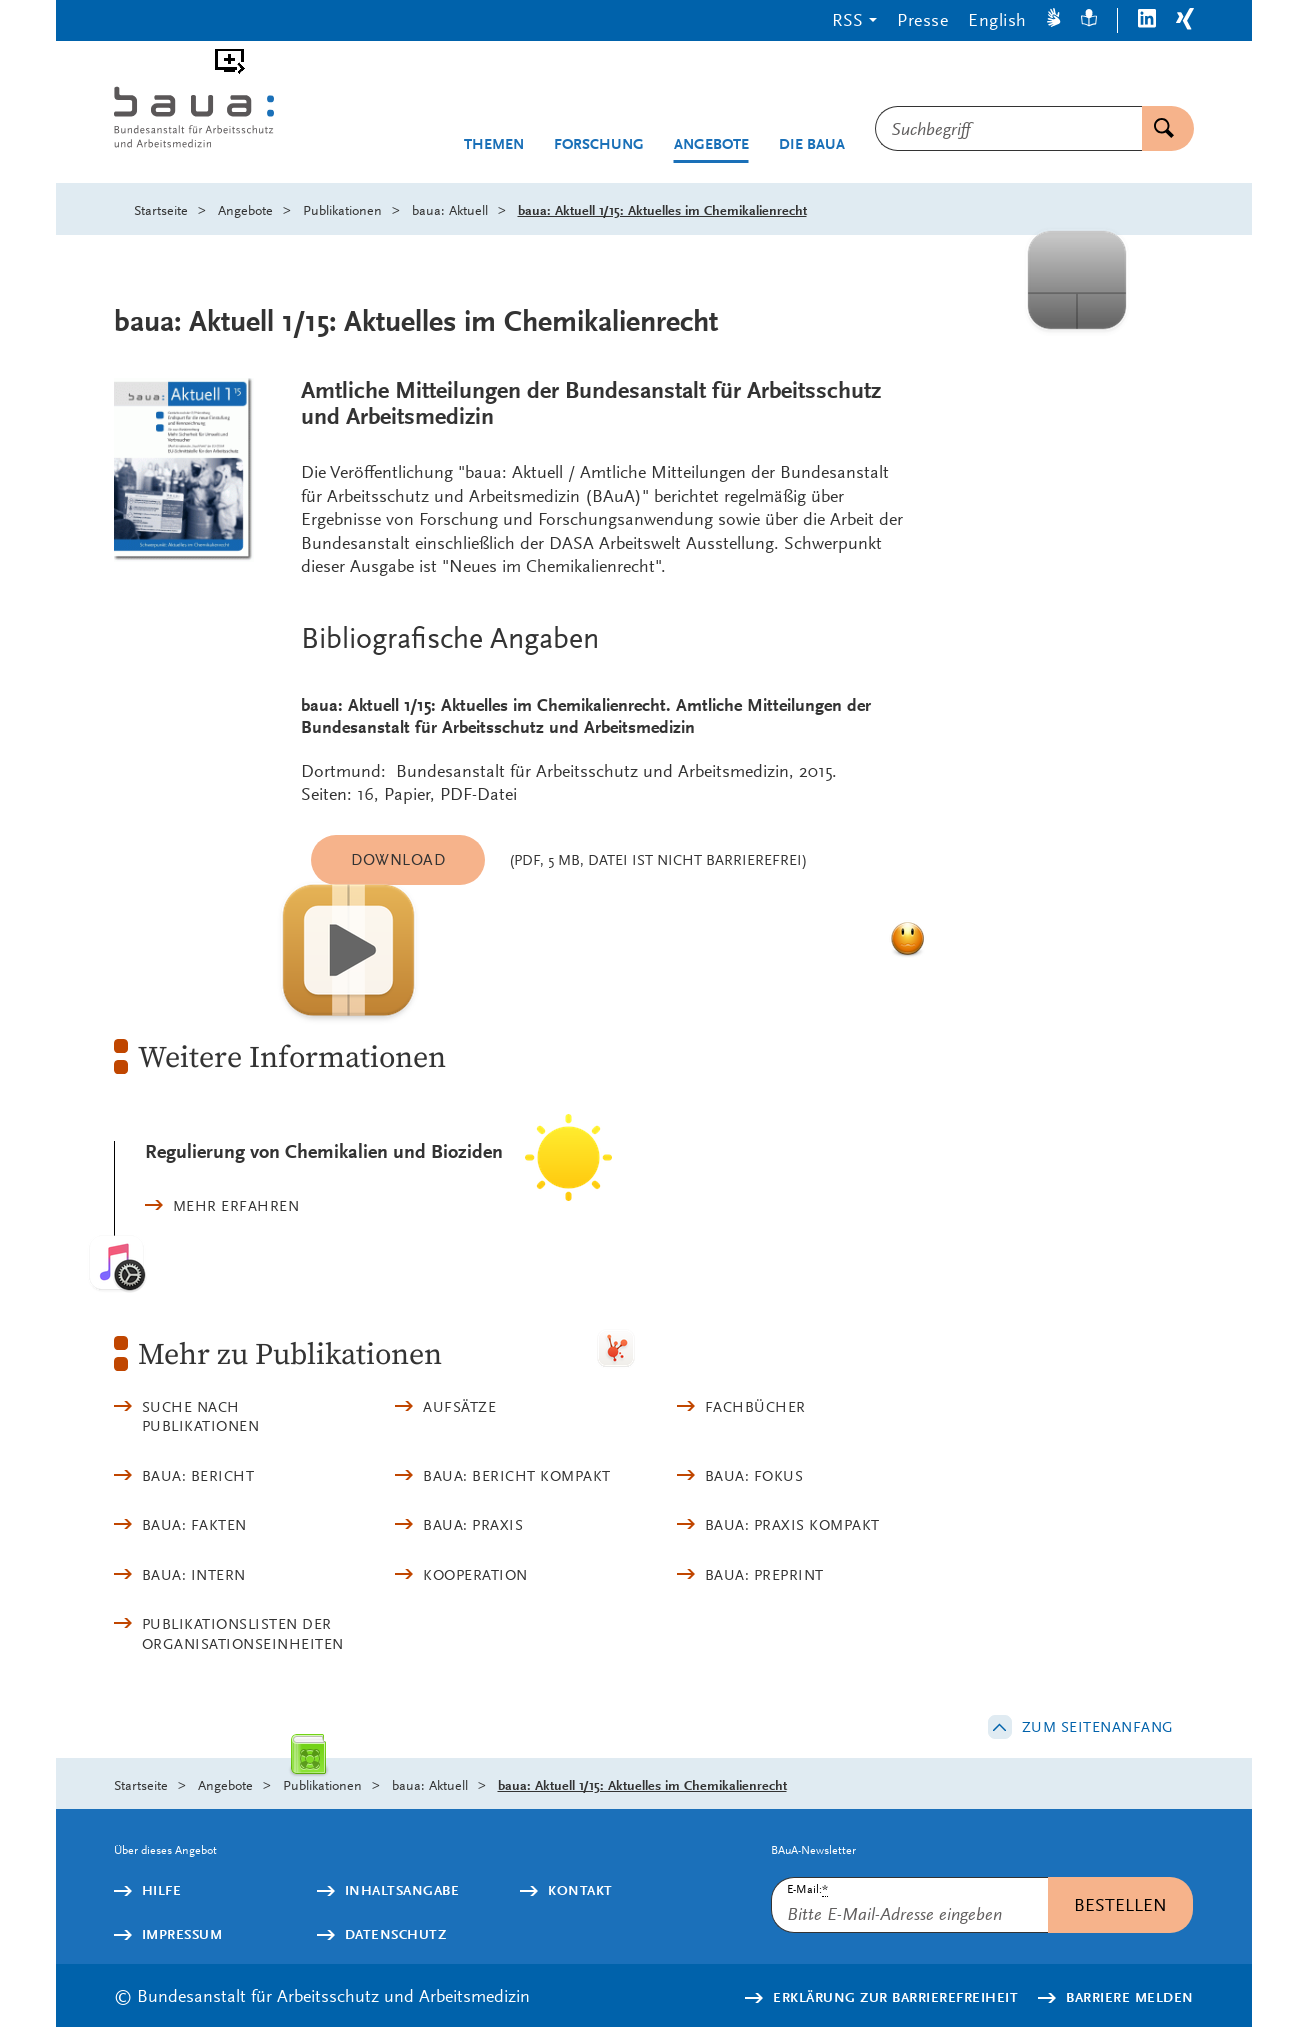 This screenshot has width=1307, height=2027. I want to click on touchpad or trackpad input device settings, so click(1077, 280).